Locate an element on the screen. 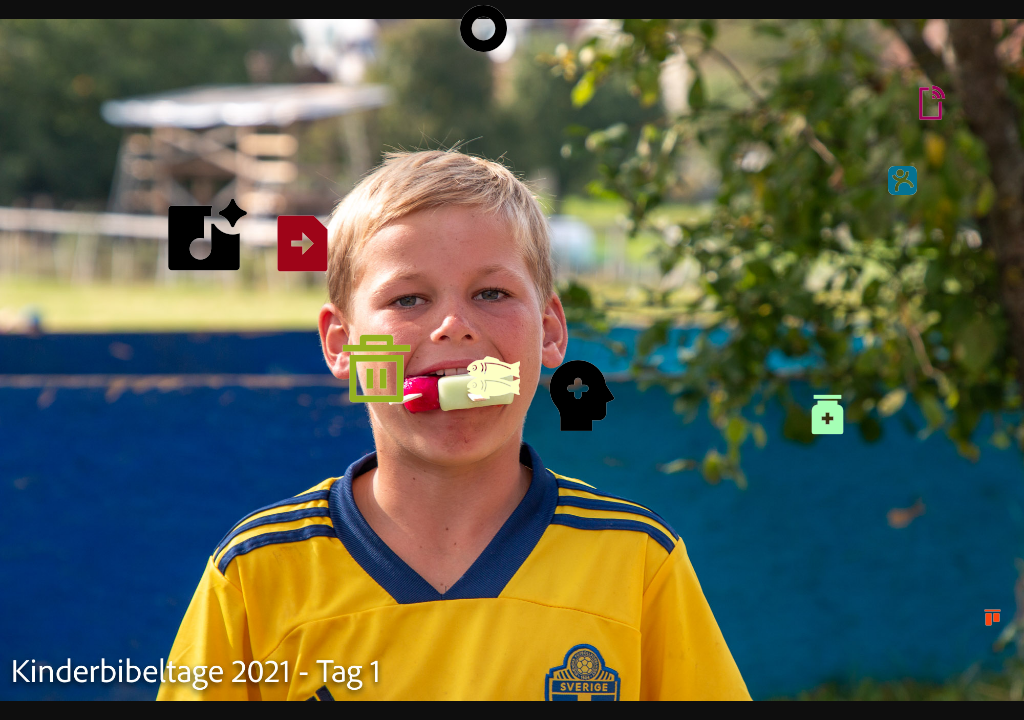 The width and height of the screenshot is (1024, 720). open the Dianping app is located at coordinates (902, 180).